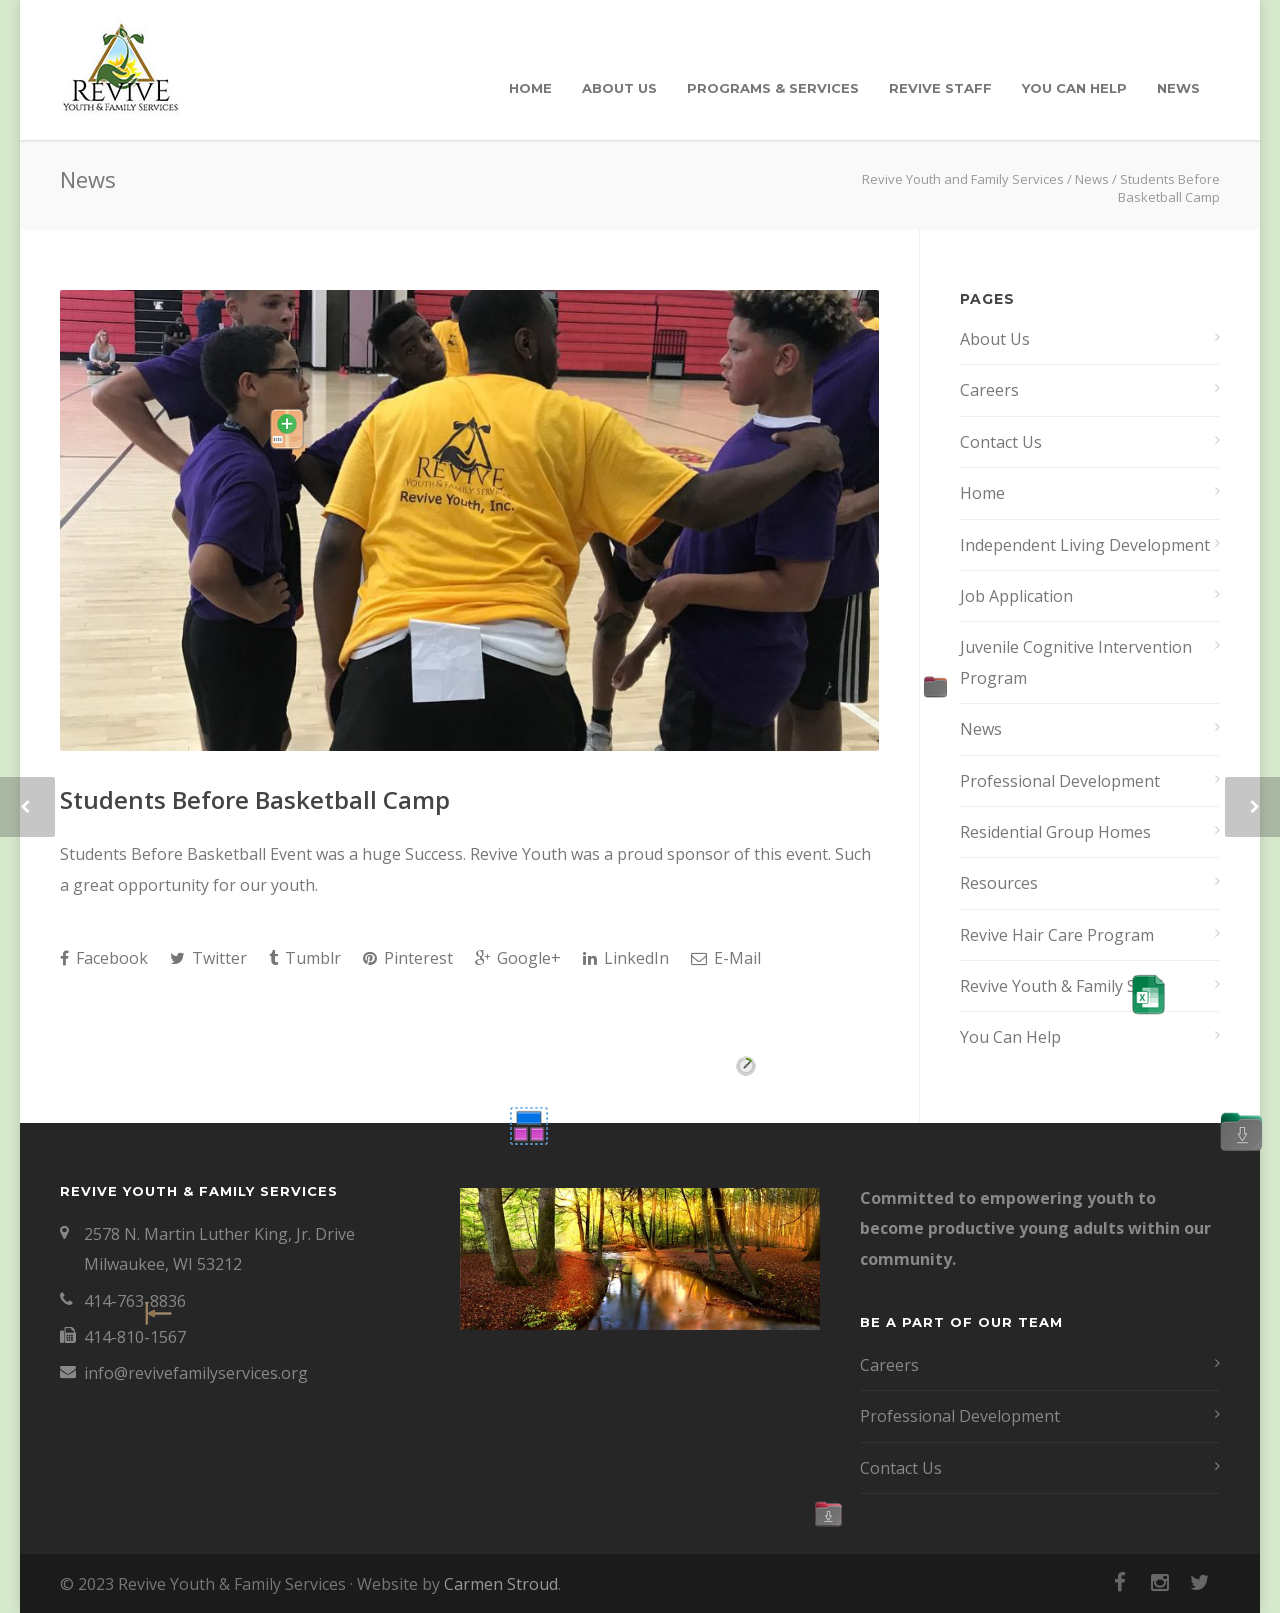  Describe the element at coordinates (529, 1126) in the screenshot. I see `select all items in the current view` at that location.